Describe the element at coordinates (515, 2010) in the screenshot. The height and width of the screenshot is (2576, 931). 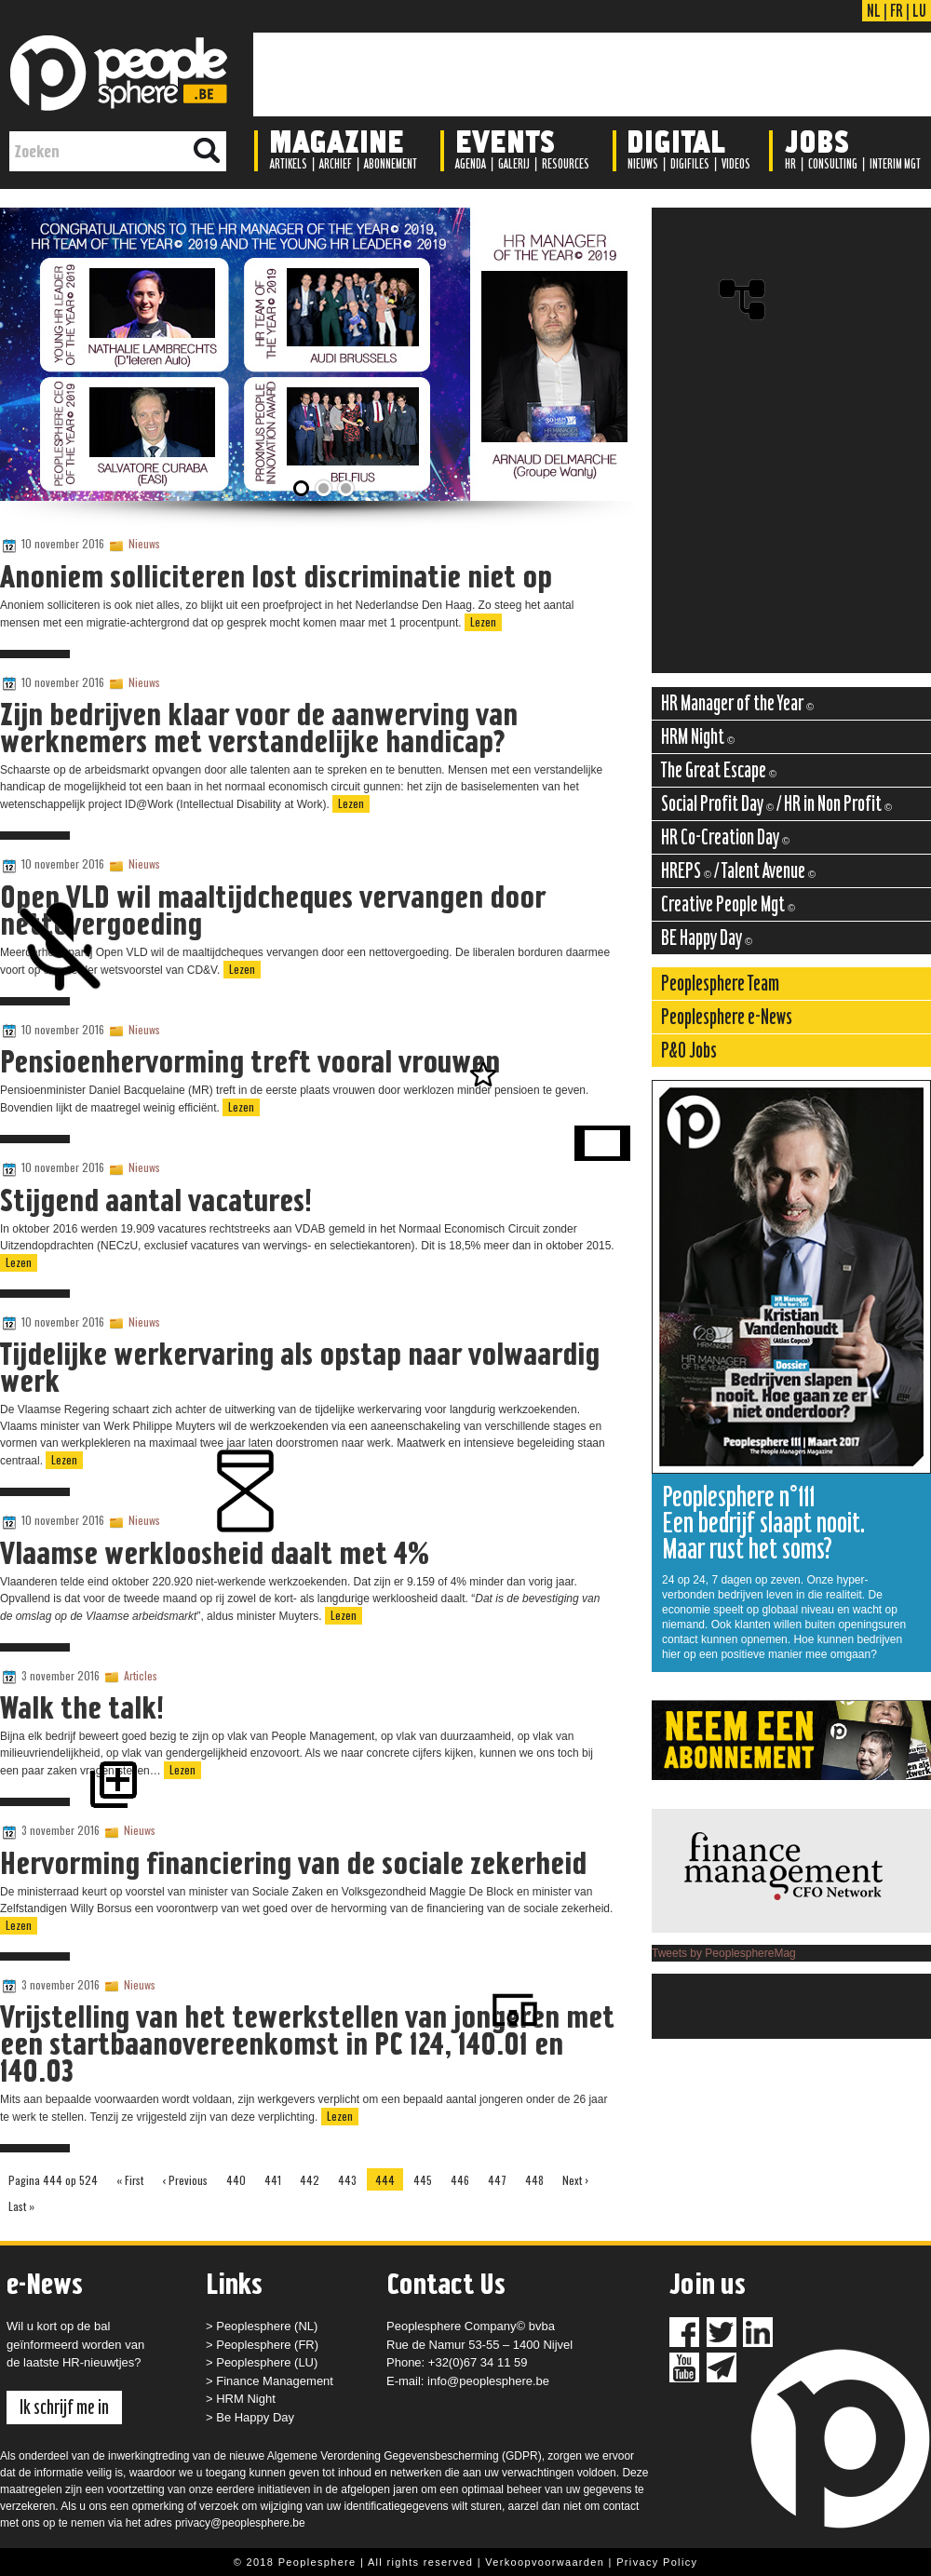
I see `view connected devices` at that location.